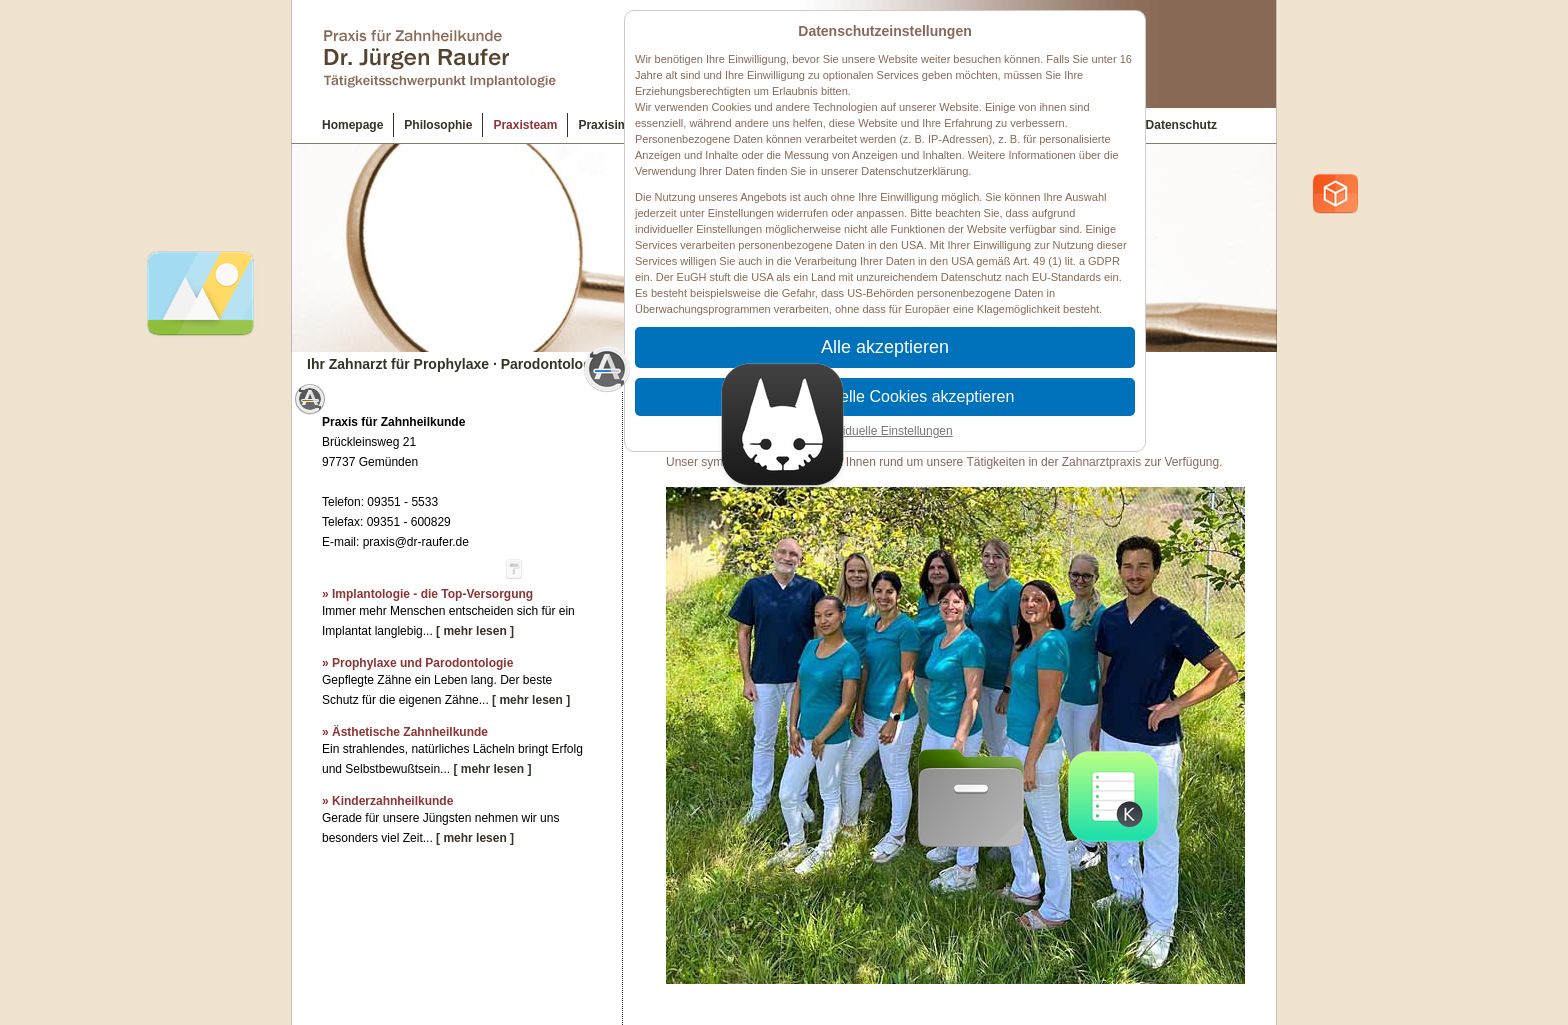 The height and width of the screenshot is (1025, 1568). I want to click on open a 3D model file in STL binary format, so click(1335, 192).